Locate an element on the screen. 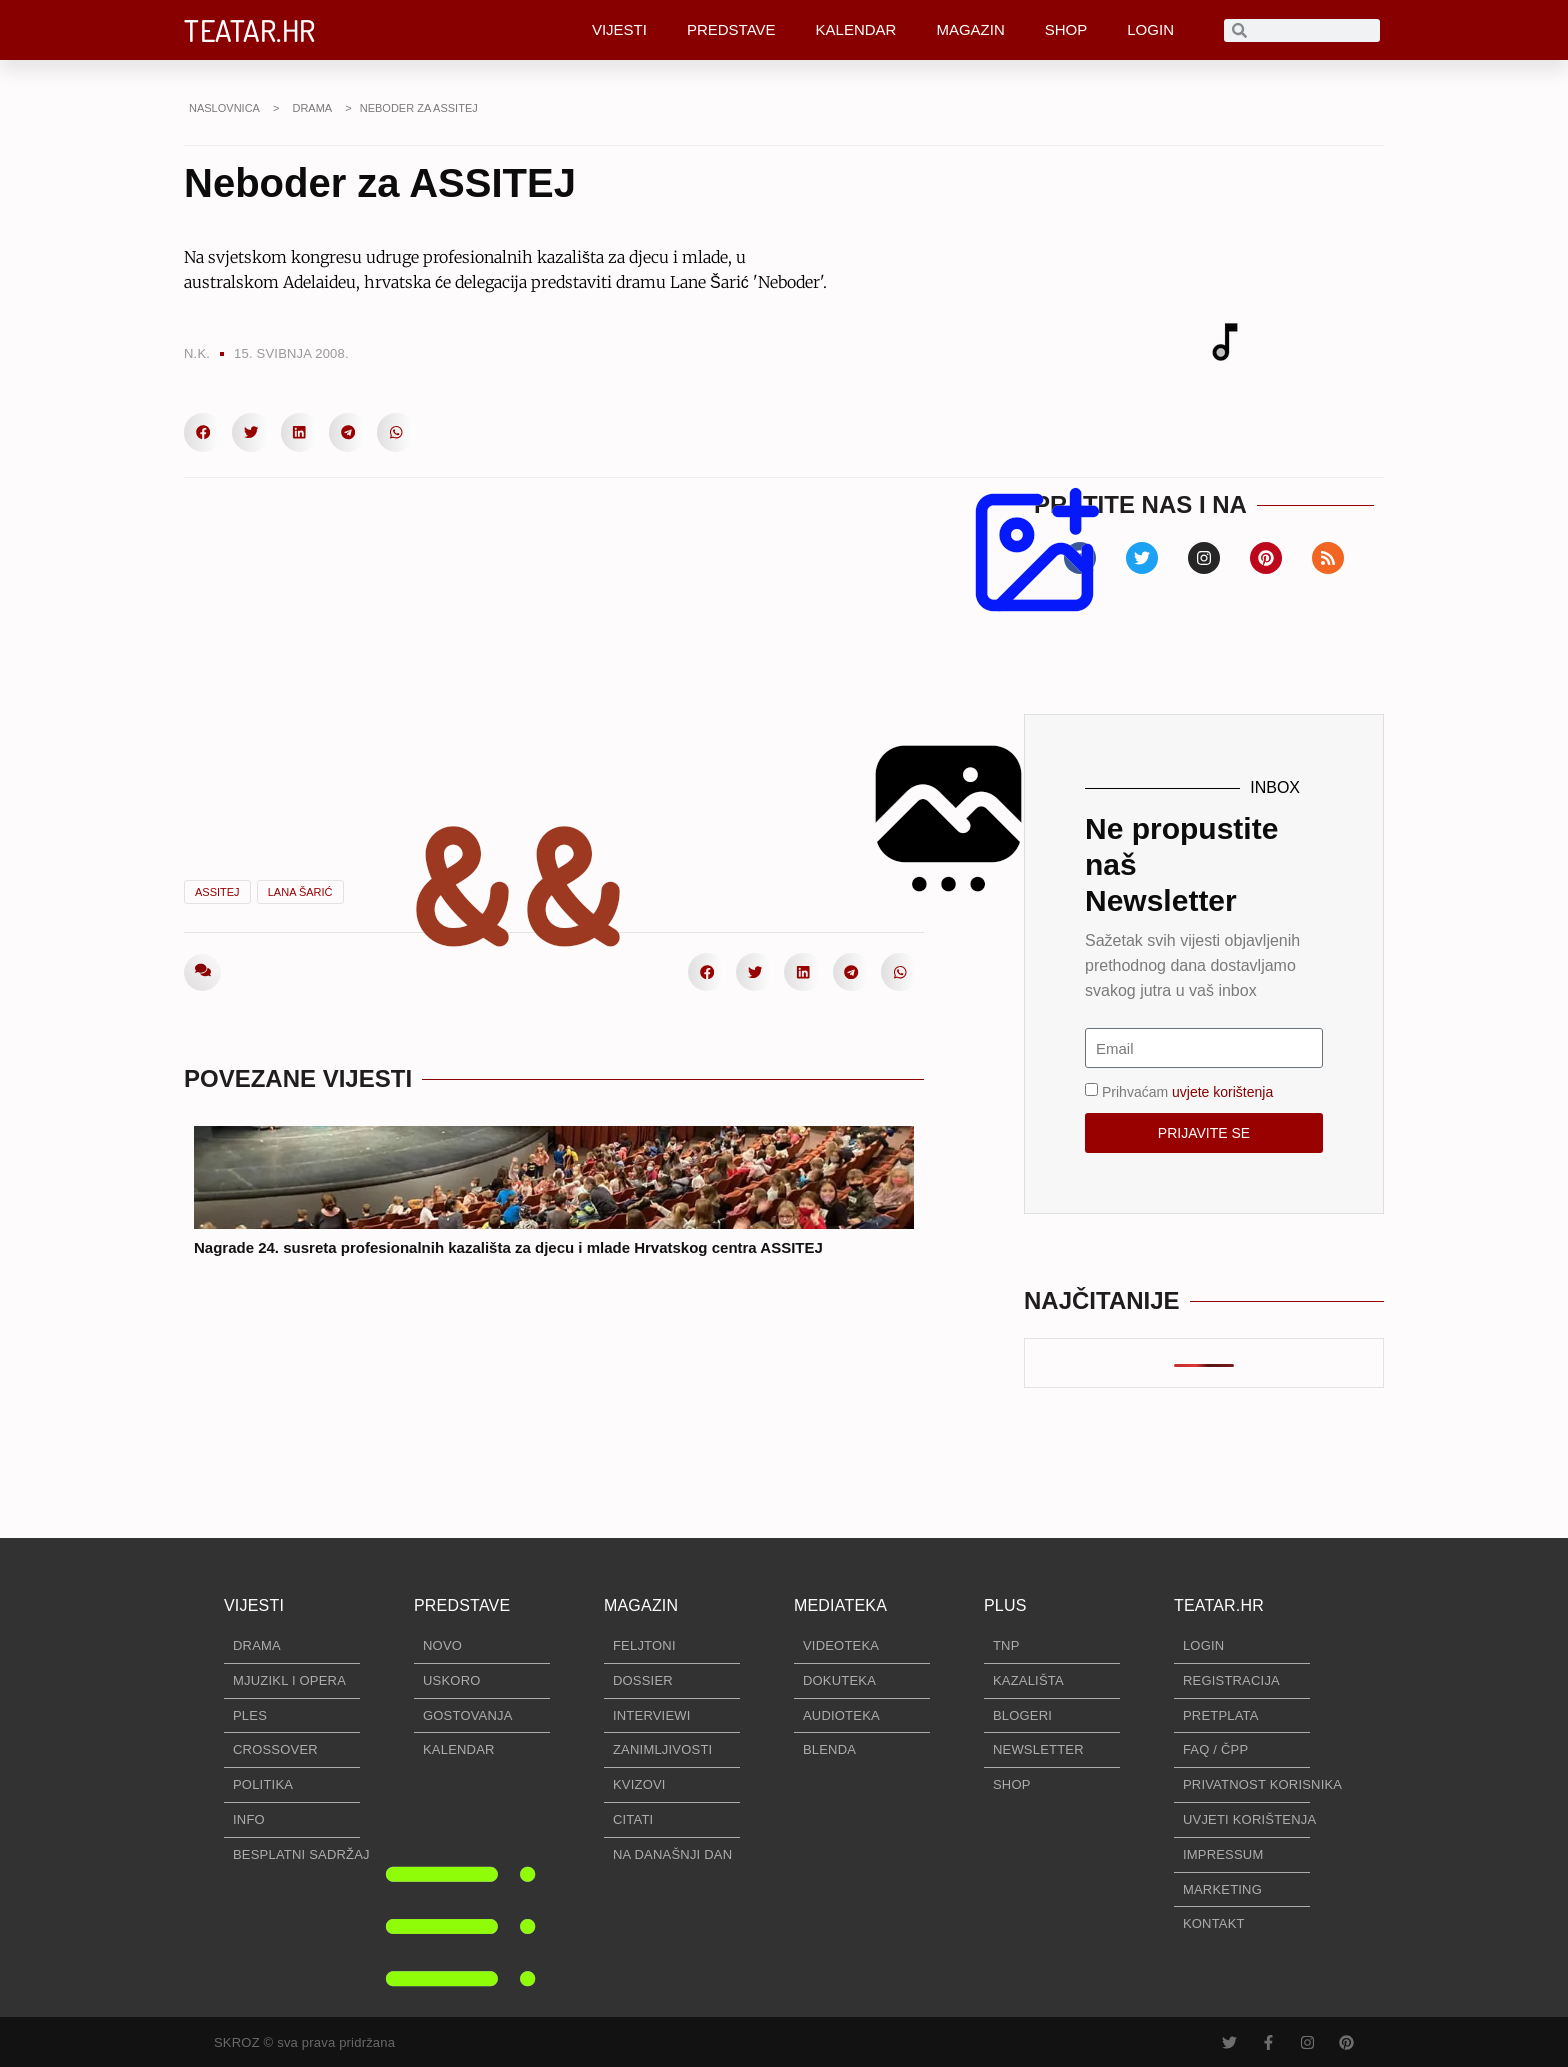  view instant photos or polaroid-style images is located at coordinates (948, 818).